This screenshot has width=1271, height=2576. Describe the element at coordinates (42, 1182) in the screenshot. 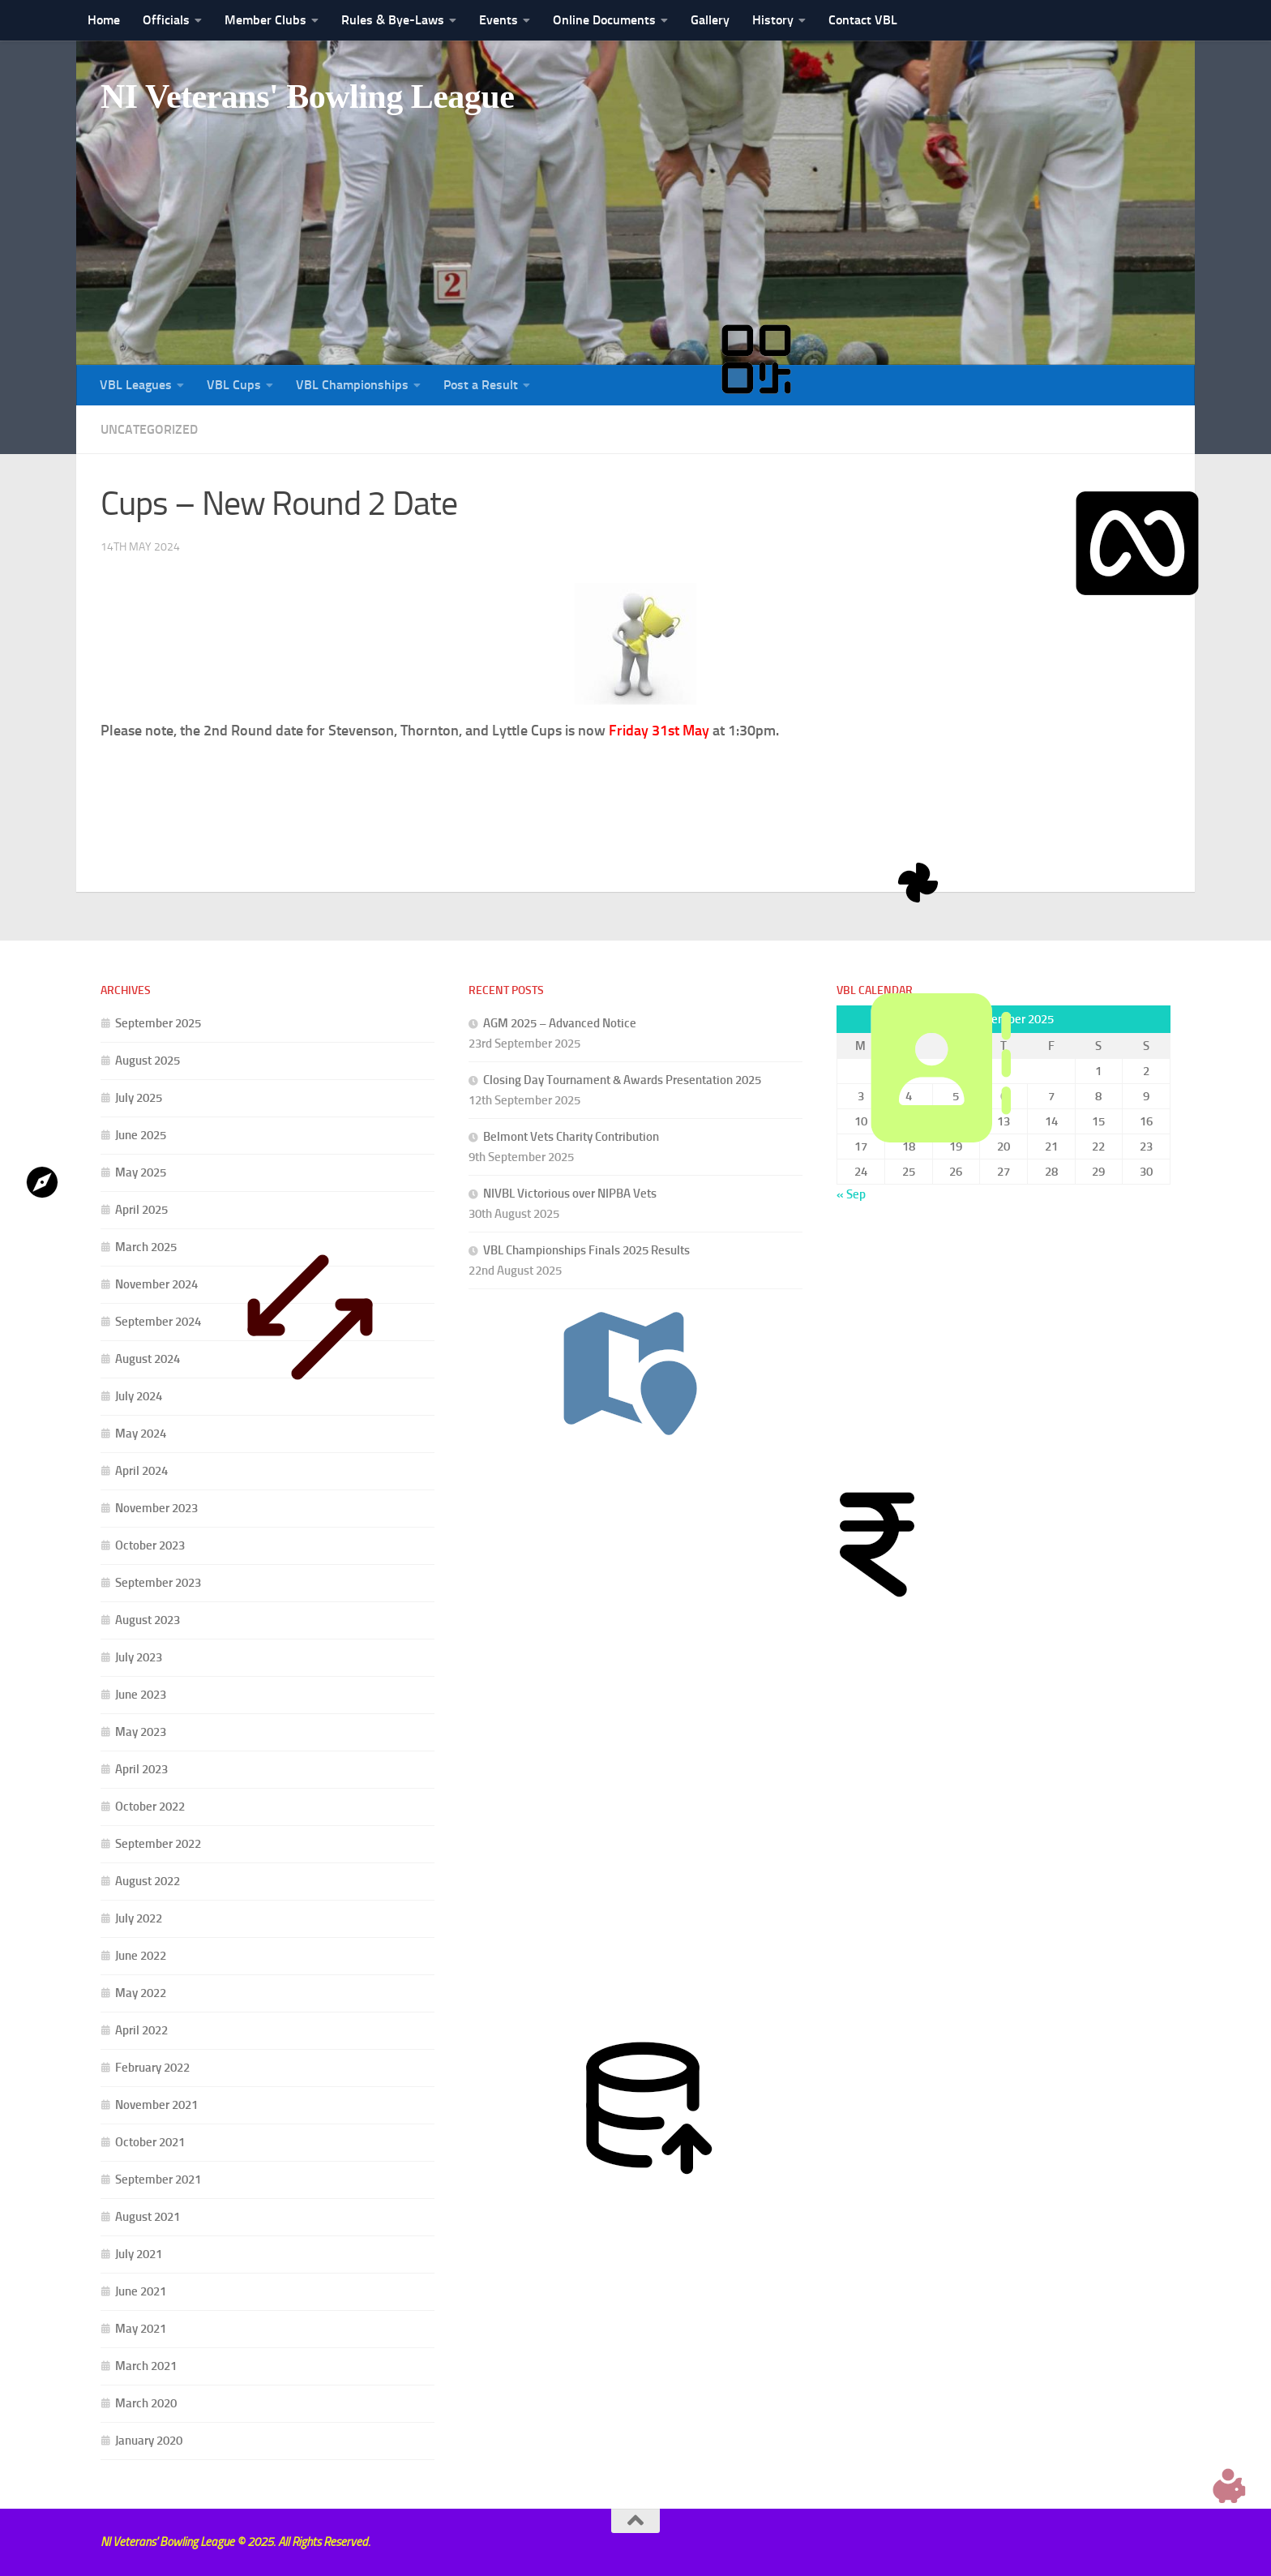

I see `explore nearby places or content` at that location.